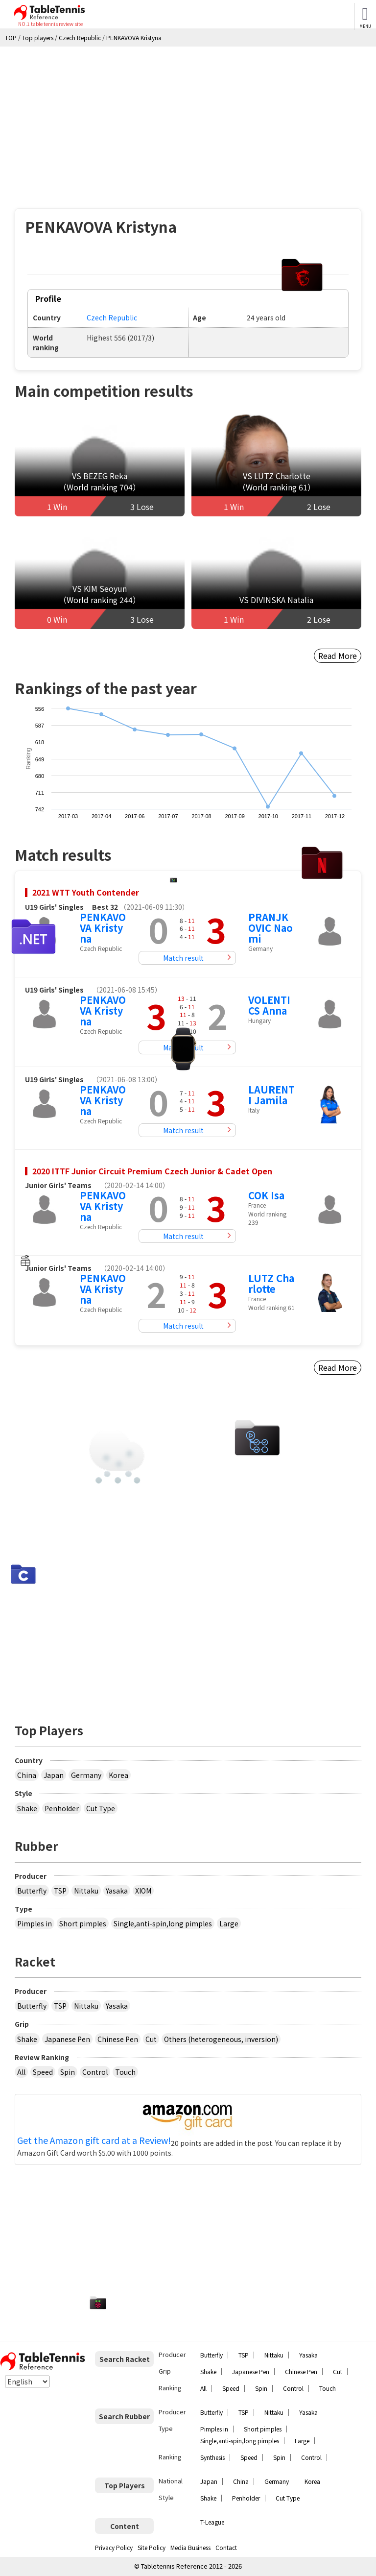 This screenshot has height=2576, width=376. Describe the element at coordinates (257, 1439) in the screenshot. I see `folder containing github actions workflows` at that location.